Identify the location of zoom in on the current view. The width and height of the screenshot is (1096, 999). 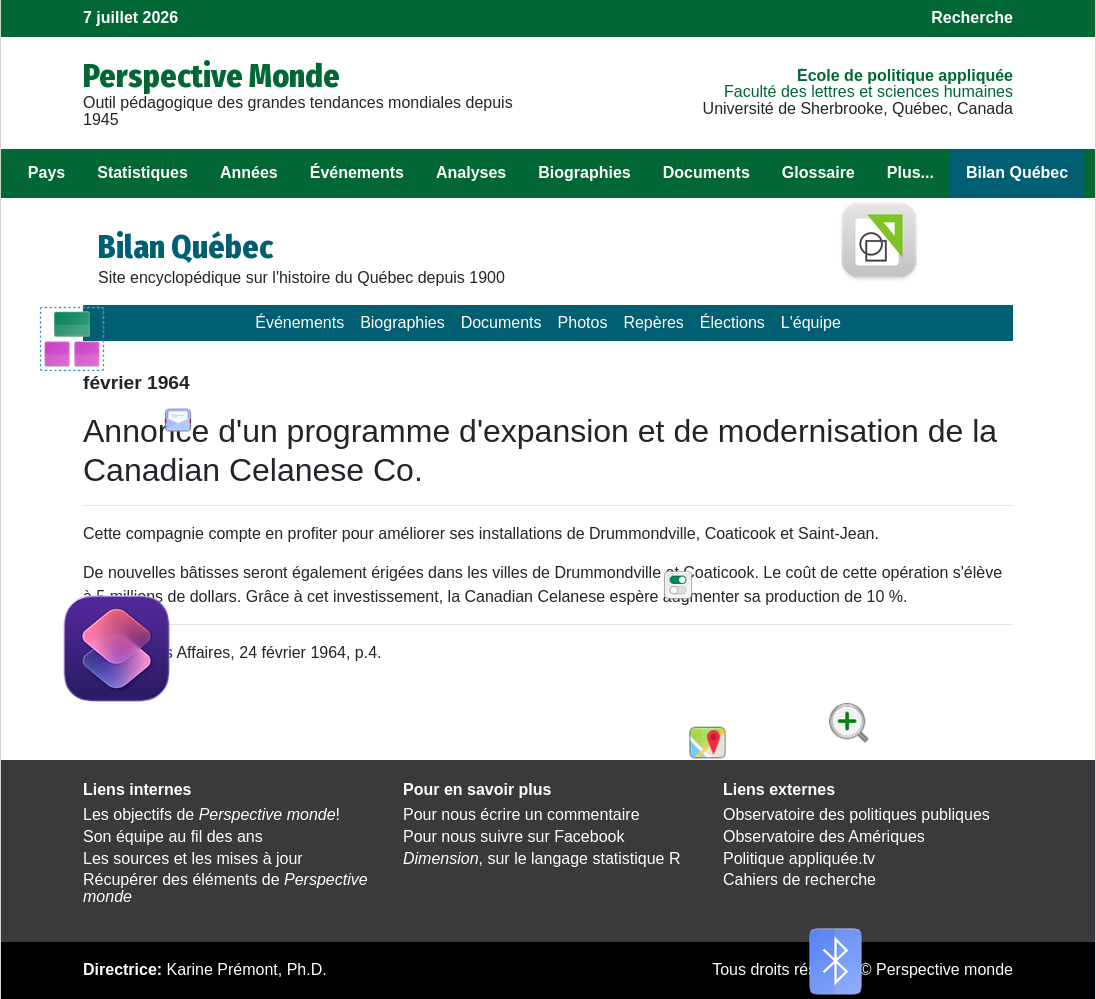
(849, 723).